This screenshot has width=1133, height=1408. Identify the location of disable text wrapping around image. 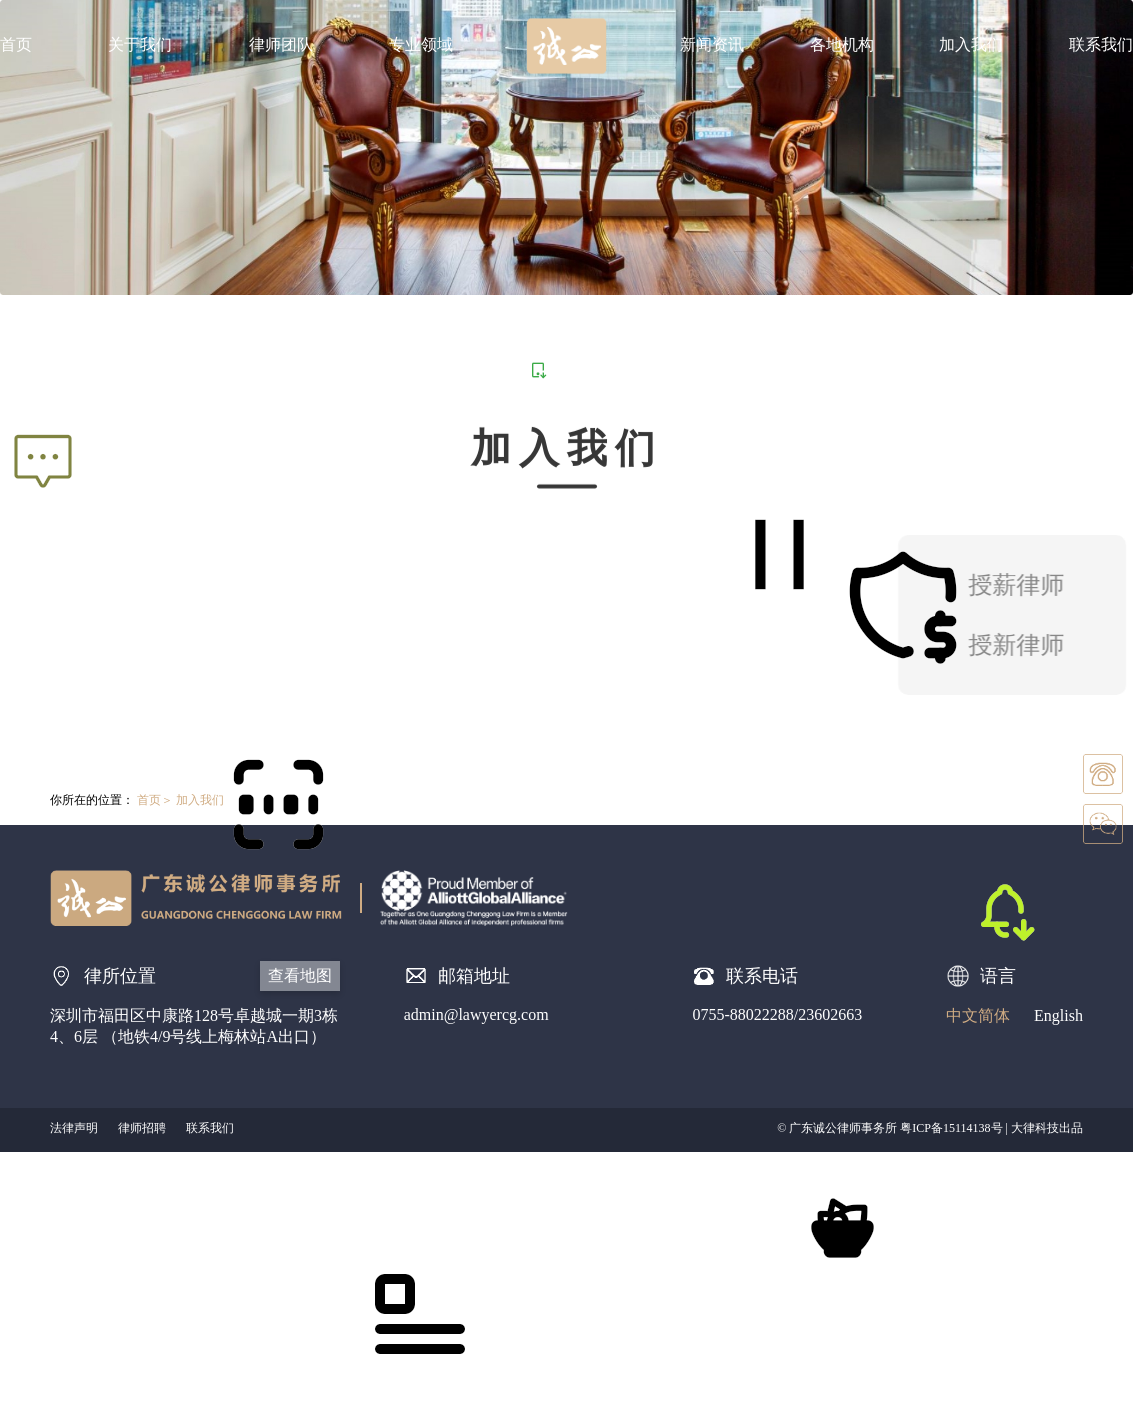
(420, 1314).